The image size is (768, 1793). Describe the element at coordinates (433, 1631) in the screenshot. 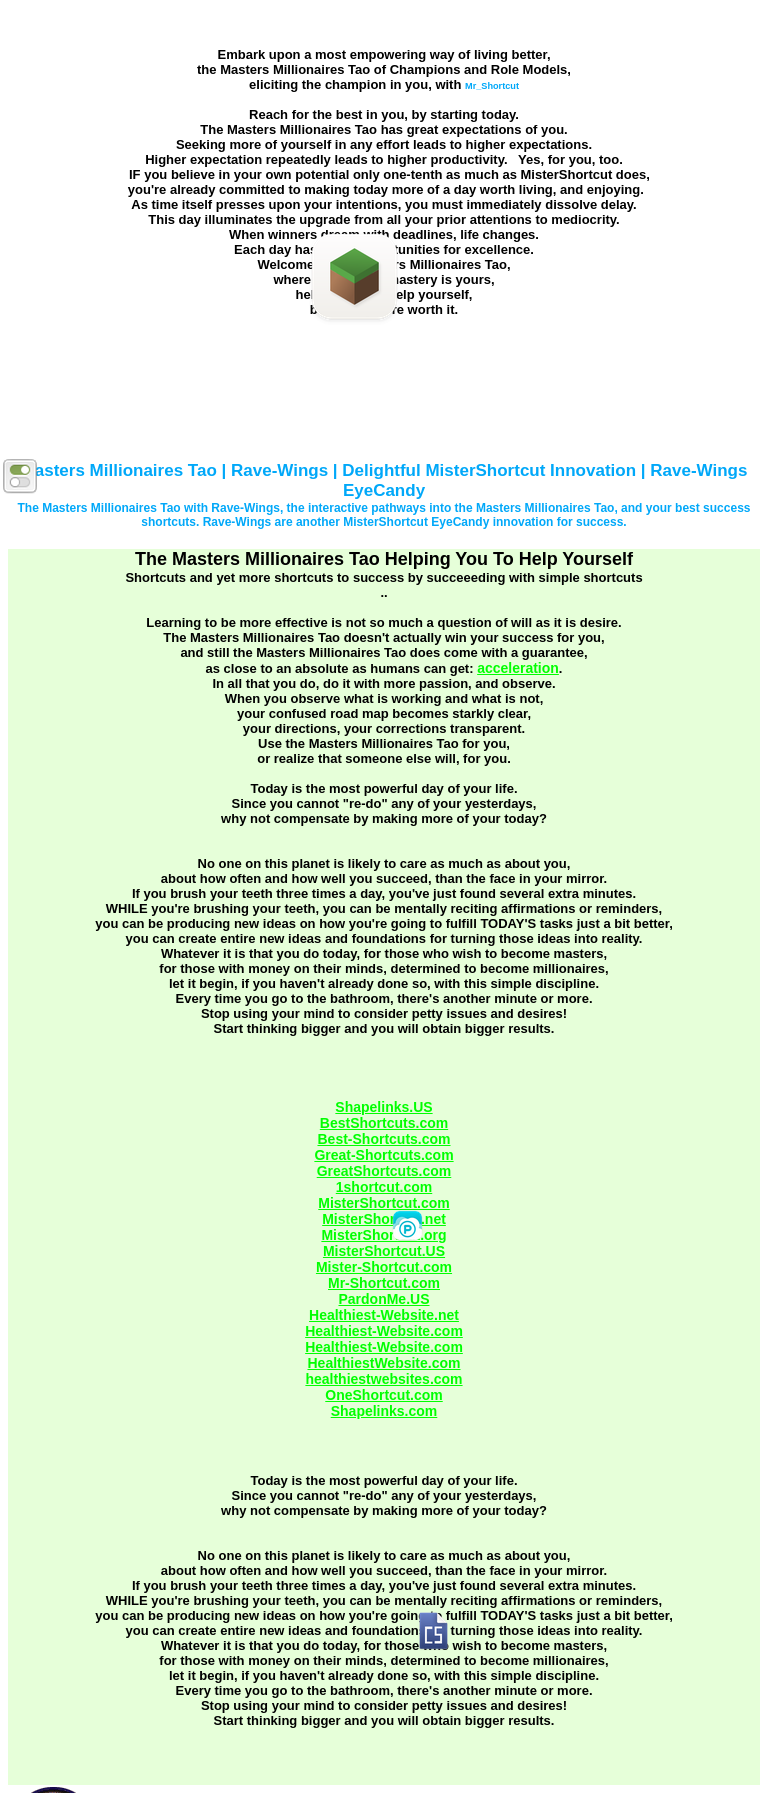

I see `a CoffeeScript source code file` at that location.